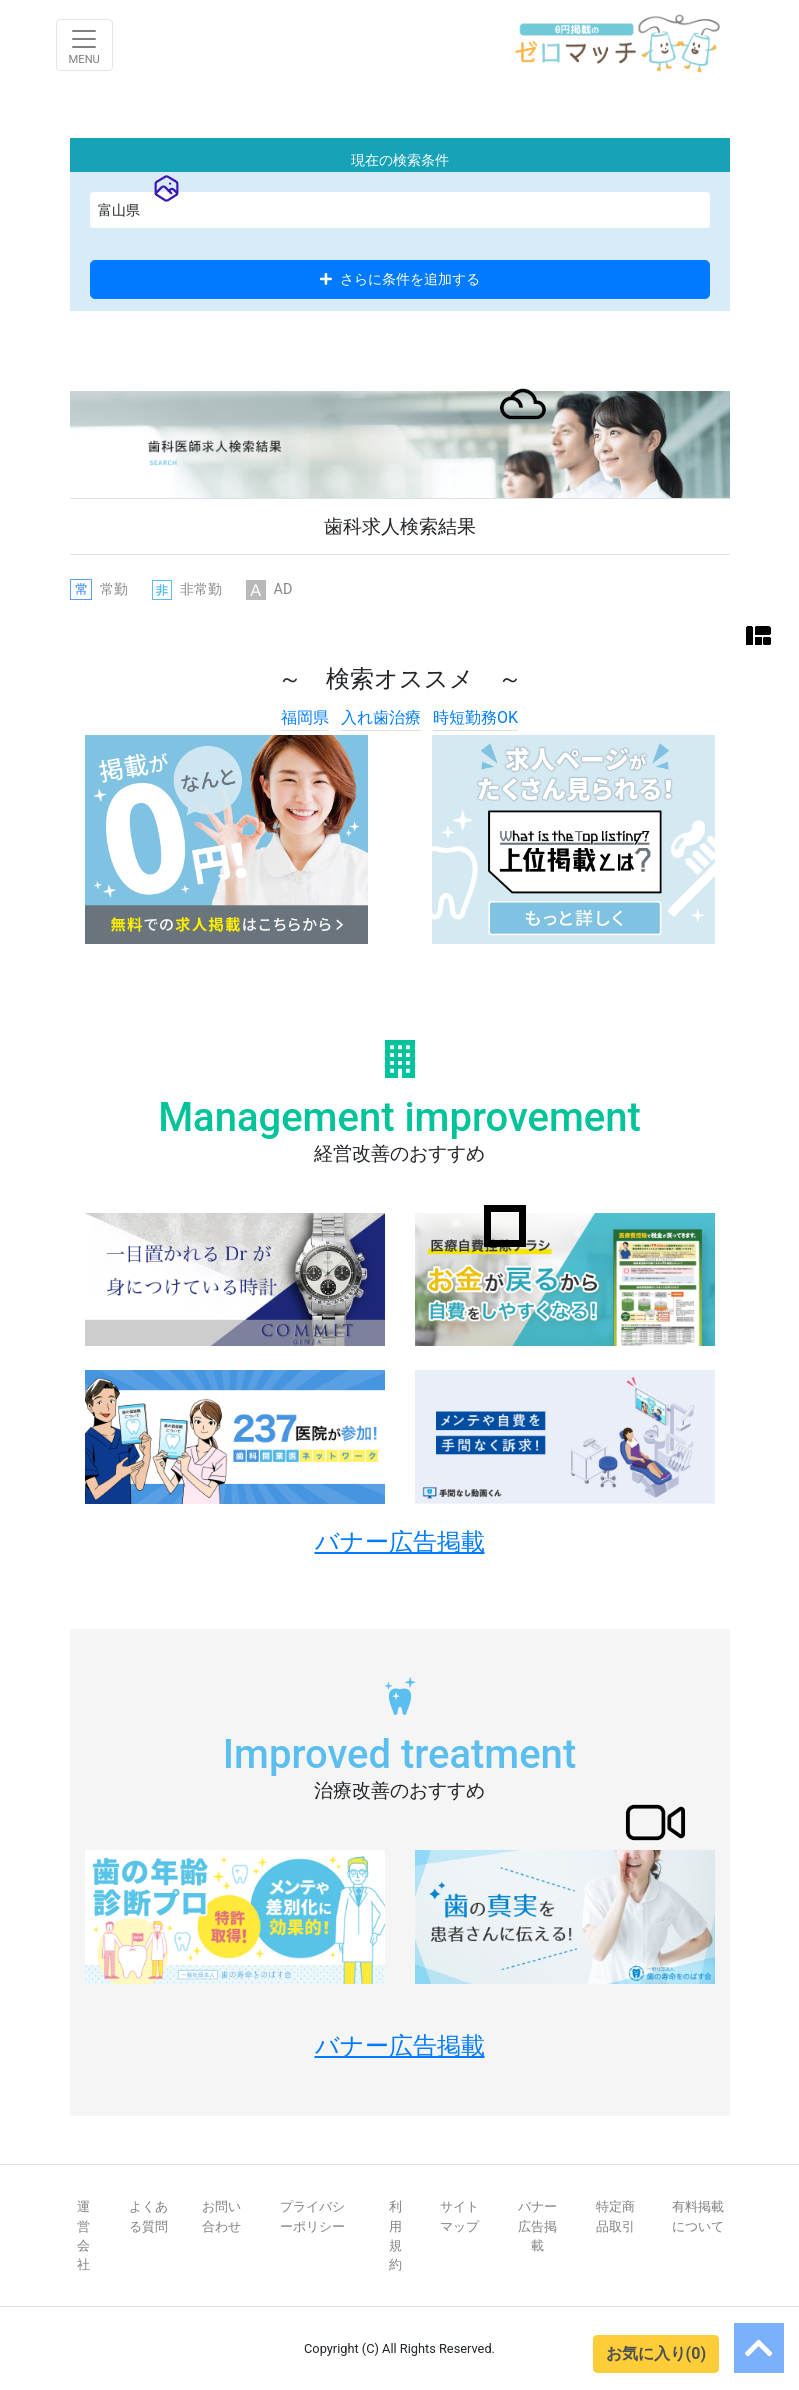 The width and height of the screenshot is (799, 2390). I want to click on start a video call, so click(655, 1822).